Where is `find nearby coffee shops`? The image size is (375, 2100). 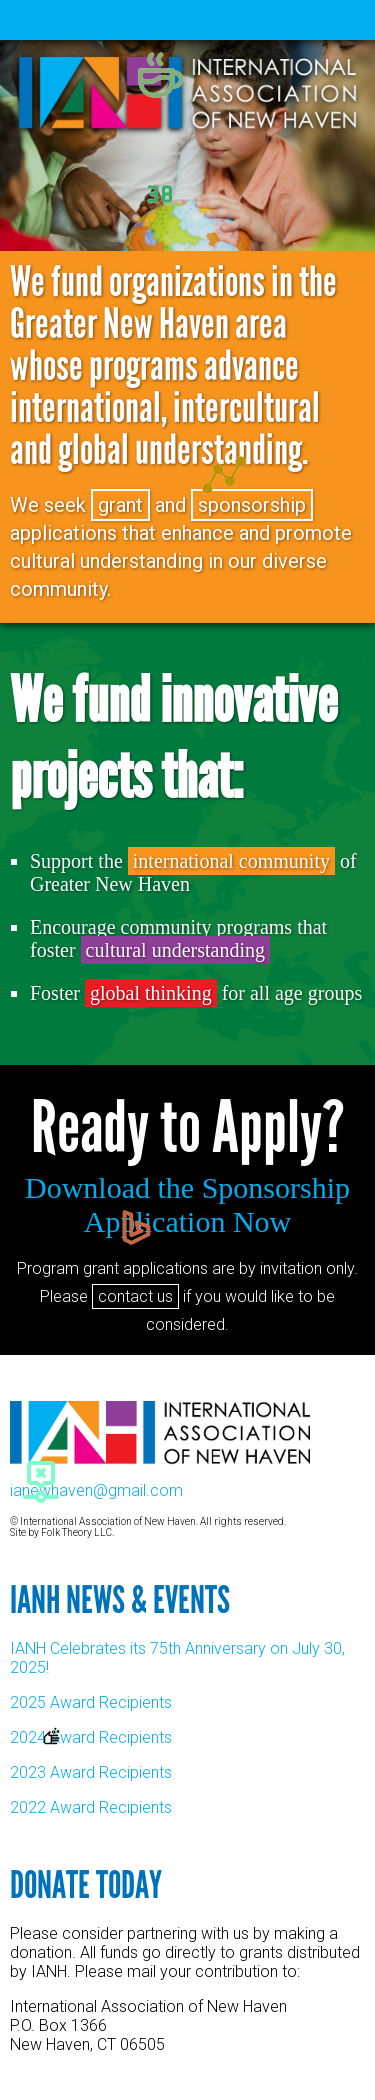 find nearby coffee shops is located at coordinates (161, 75).